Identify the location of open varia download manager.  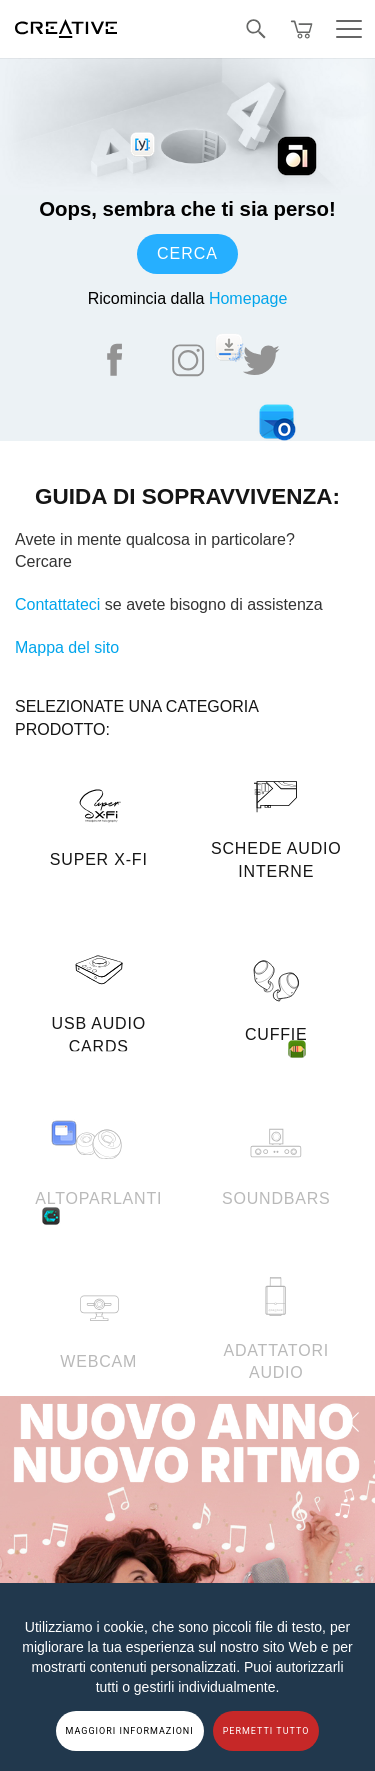
(229, 347).